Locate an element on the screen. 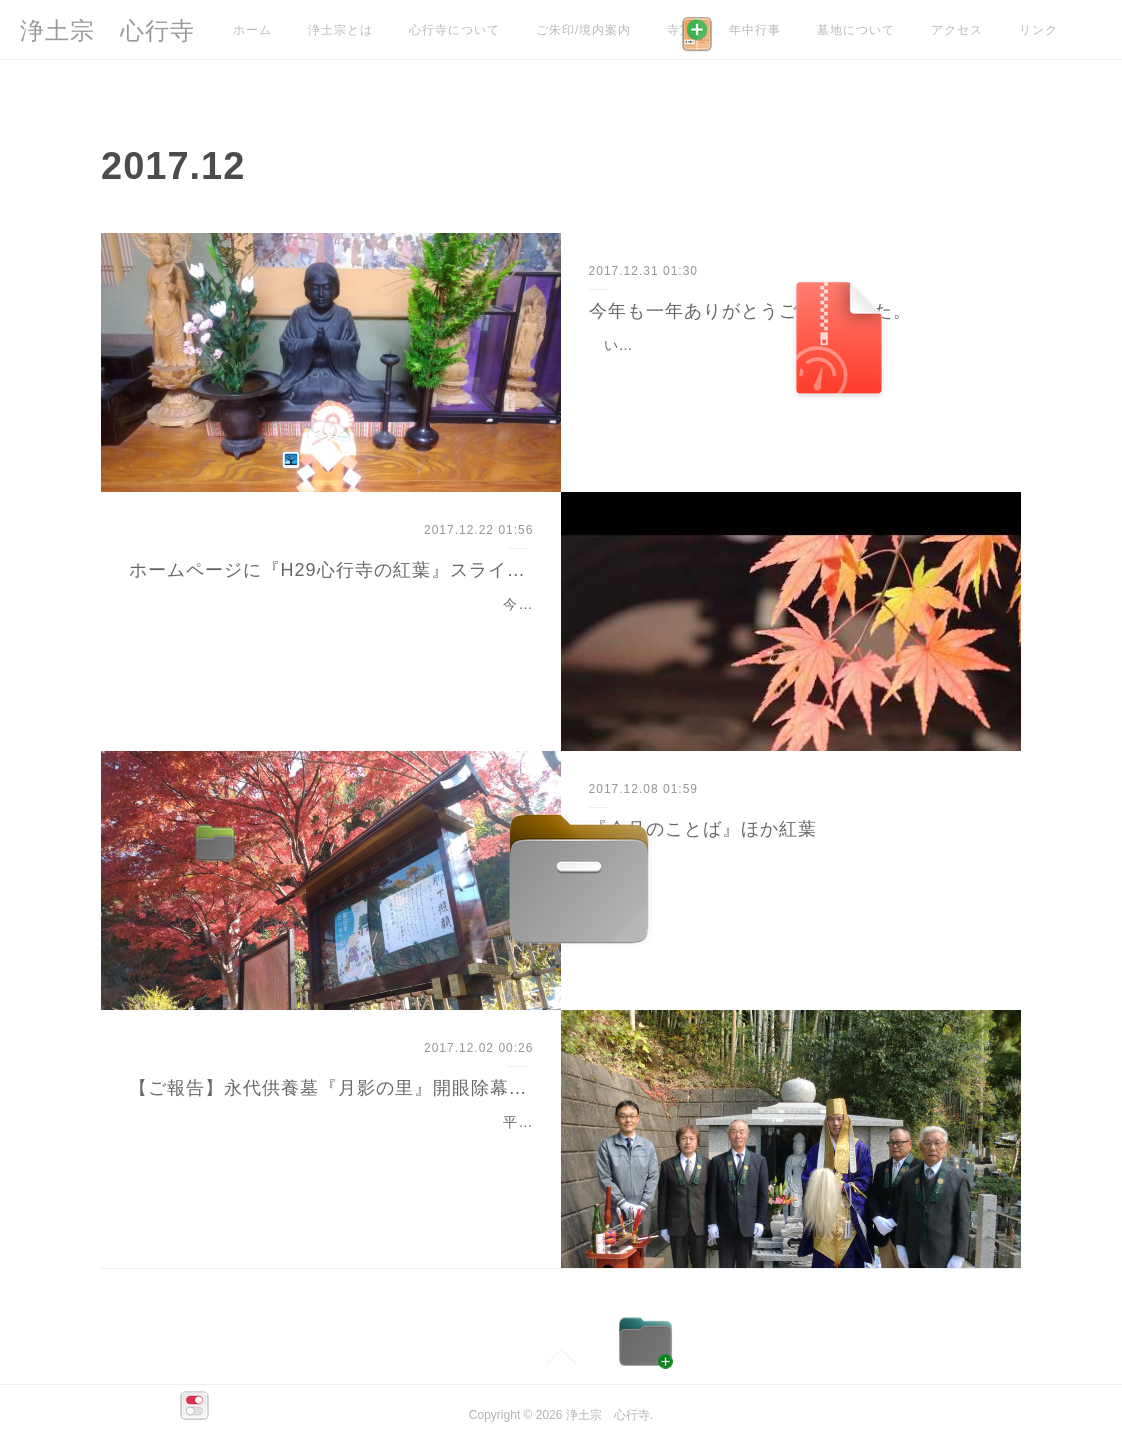 The image size is (1122, 1447). open shotwell photo manager is located at coordinates (291, 460).